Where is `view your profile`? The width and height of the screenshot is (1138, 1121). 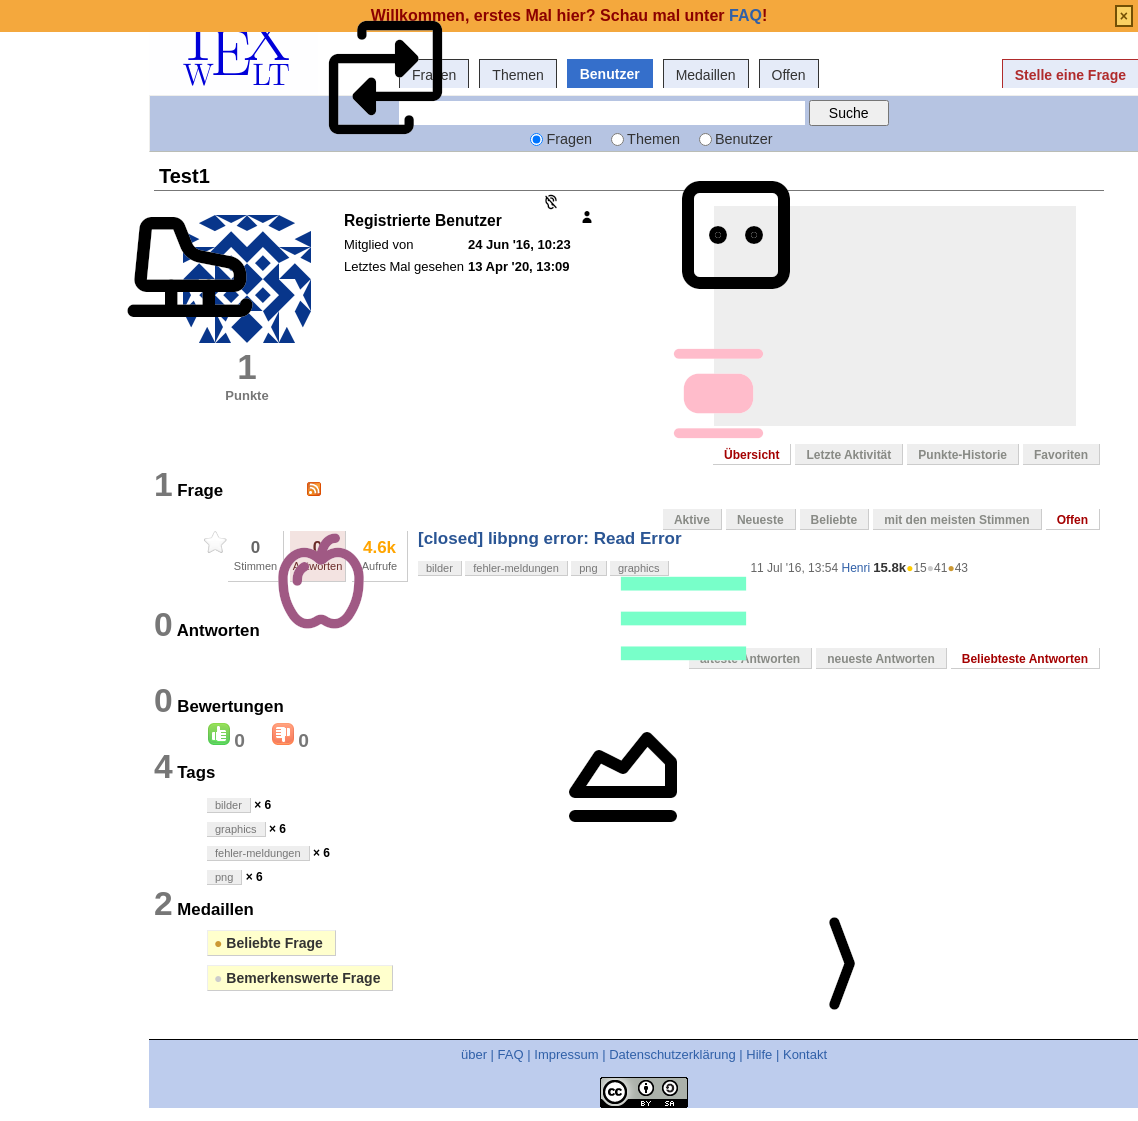
view your profile is located at coordinates (587, 217).